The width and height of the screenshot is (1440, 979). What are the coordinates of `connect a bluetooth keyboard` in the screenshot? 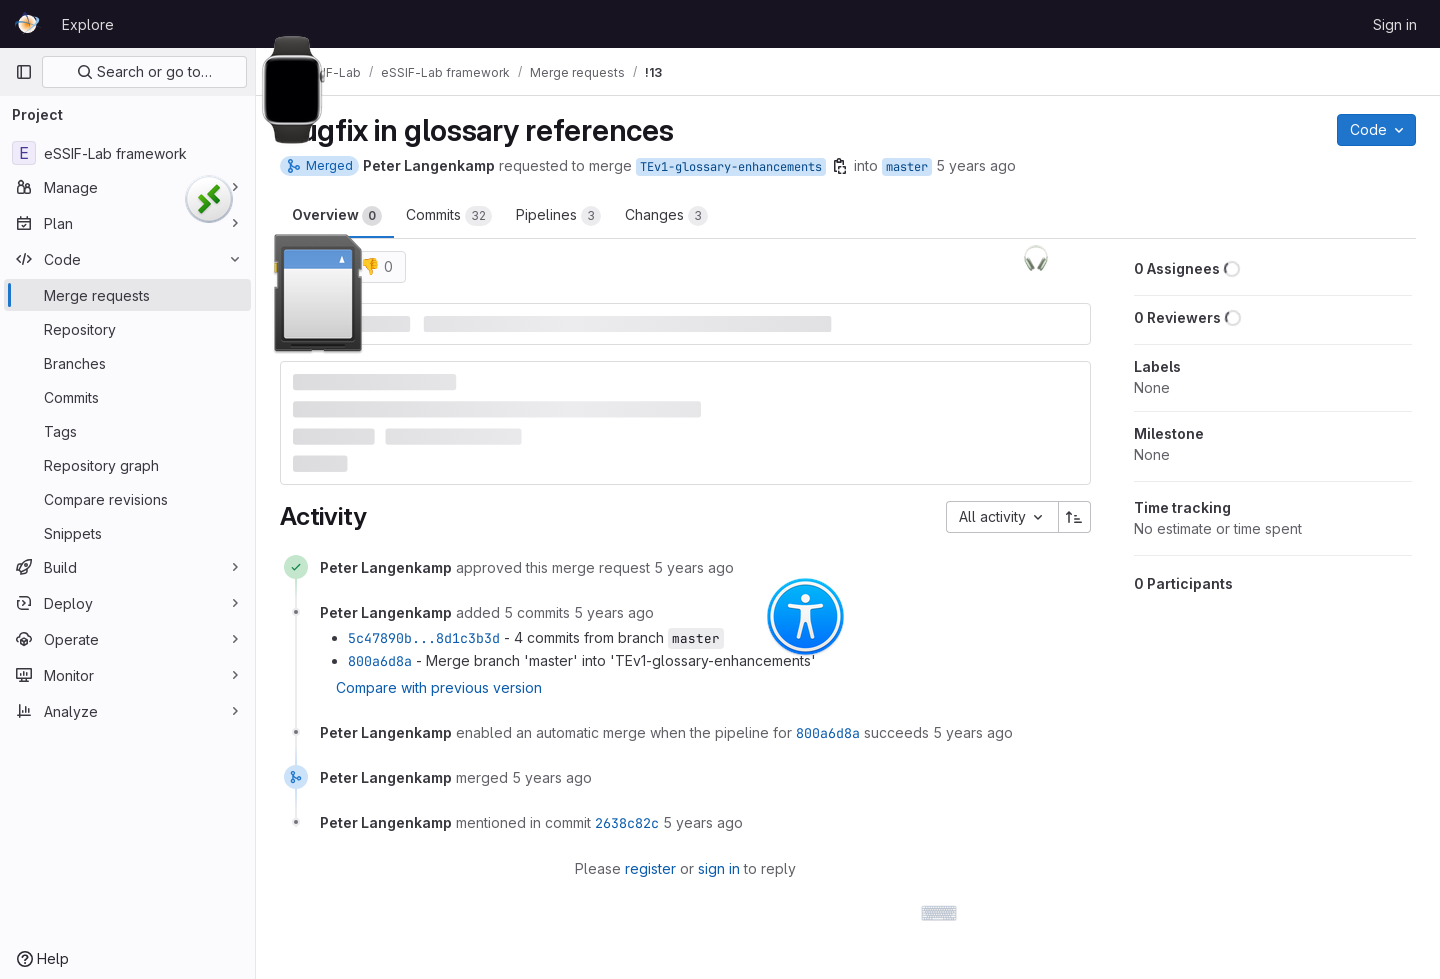 It's located at (939, 913).